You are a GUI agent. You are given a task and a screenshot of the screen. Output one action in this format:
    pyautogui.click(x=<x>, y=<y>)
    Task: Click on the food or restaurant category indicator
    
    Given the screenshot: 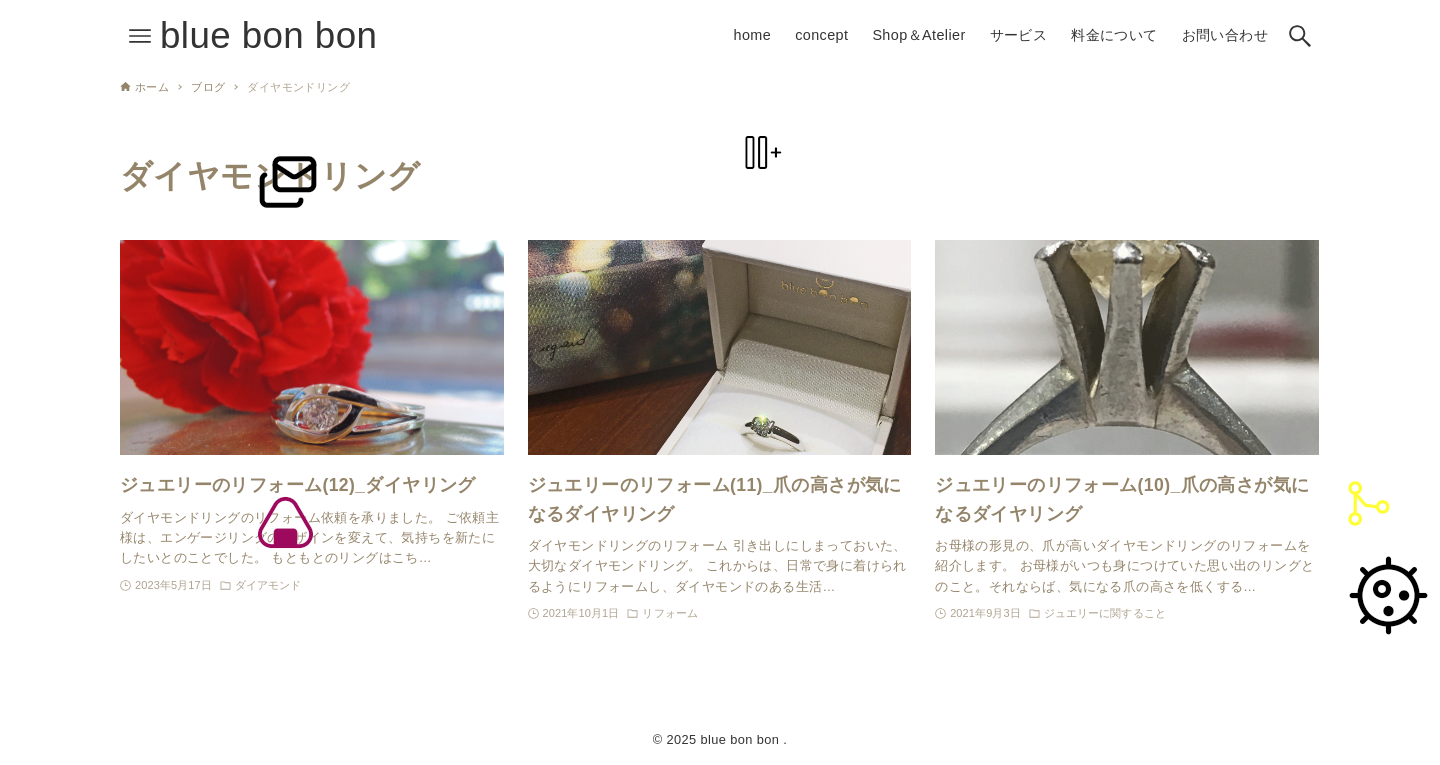 What is the action you would take?
    pyautogui.click(x=285, y=522)
    